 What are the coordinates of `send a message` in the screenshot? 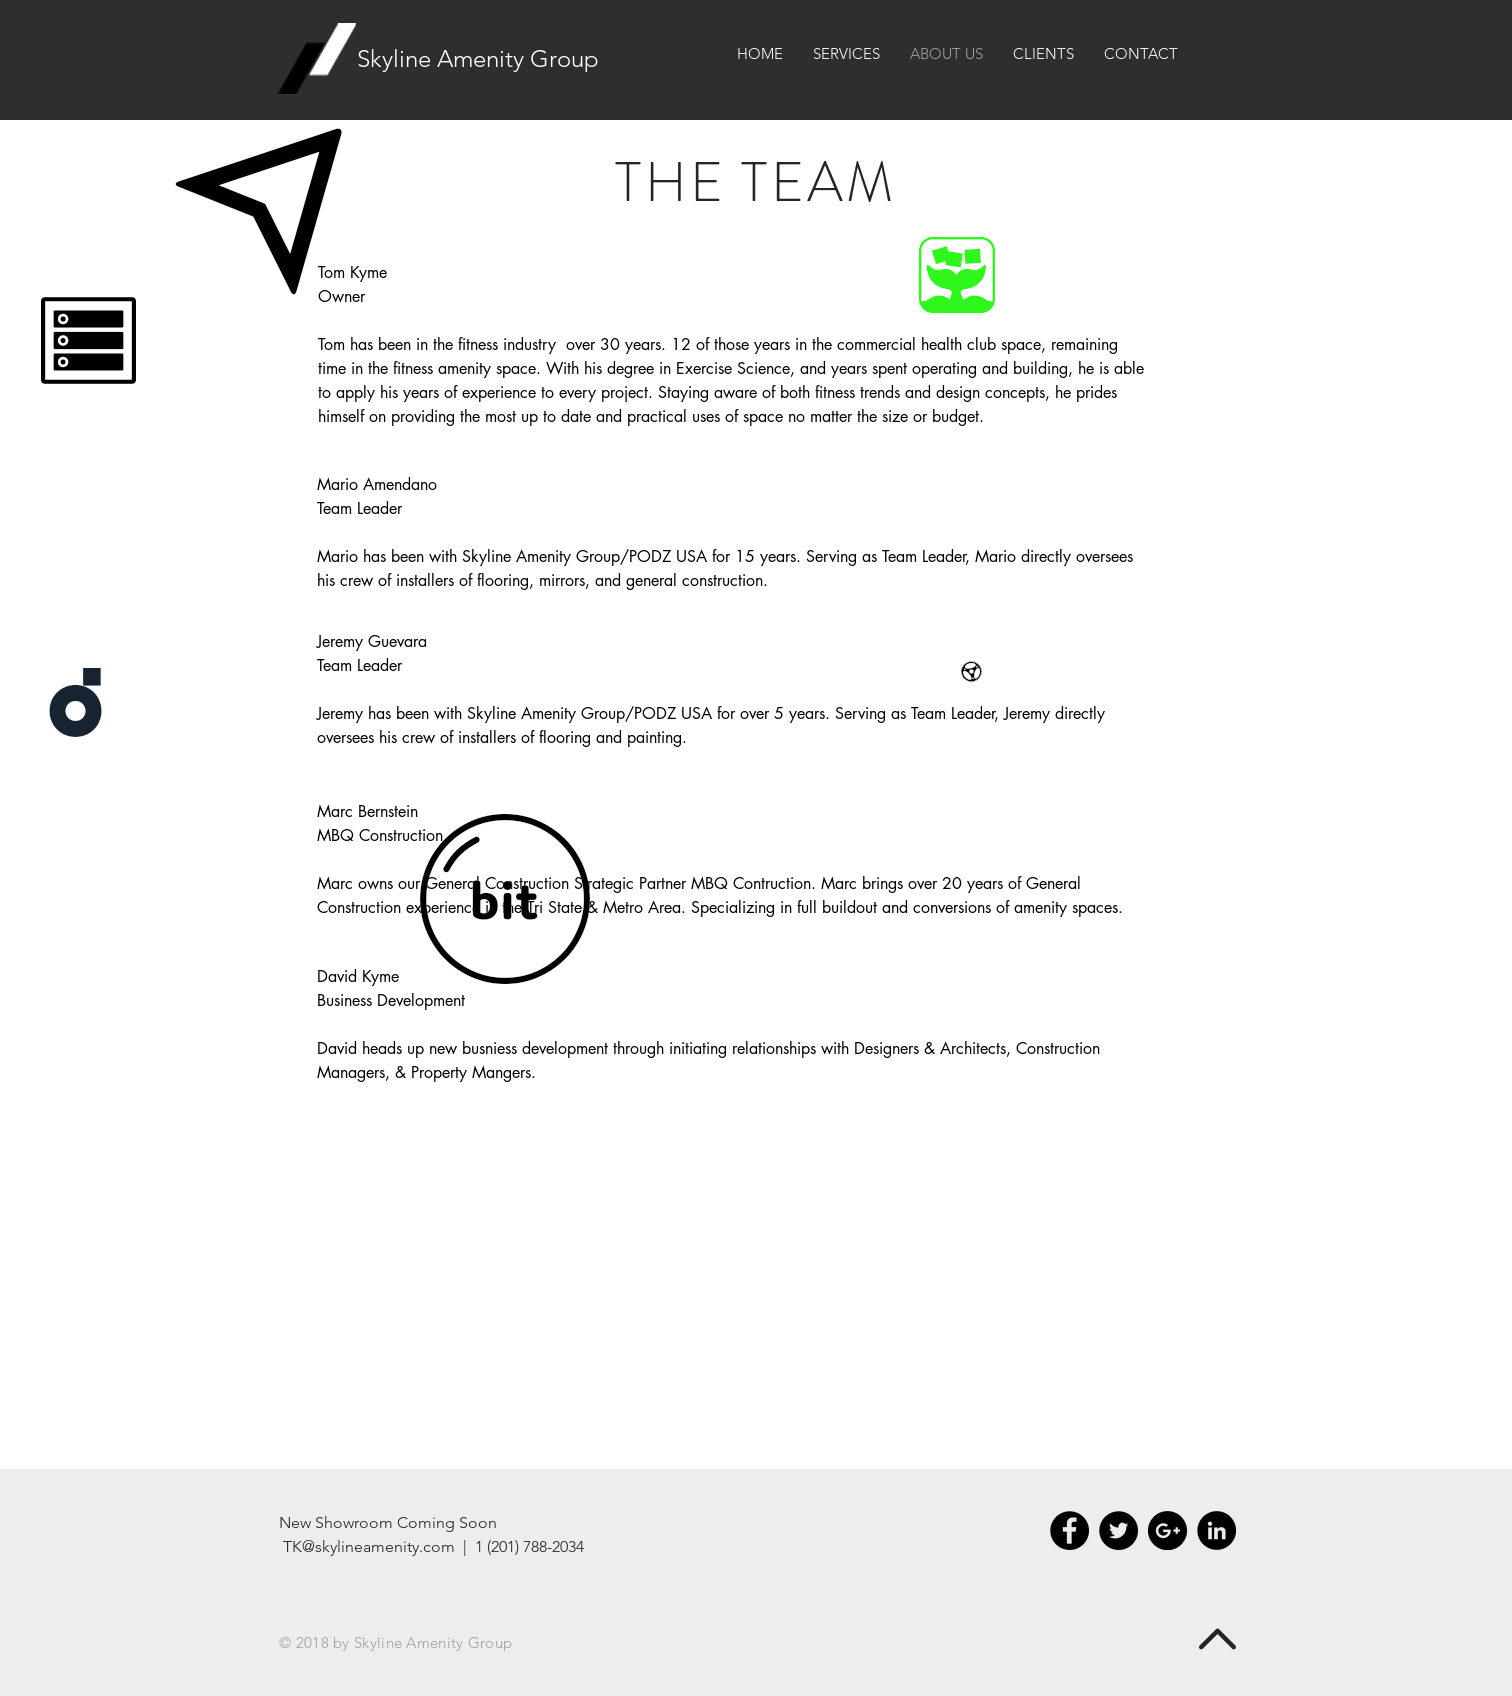 It's located at (261, 208).